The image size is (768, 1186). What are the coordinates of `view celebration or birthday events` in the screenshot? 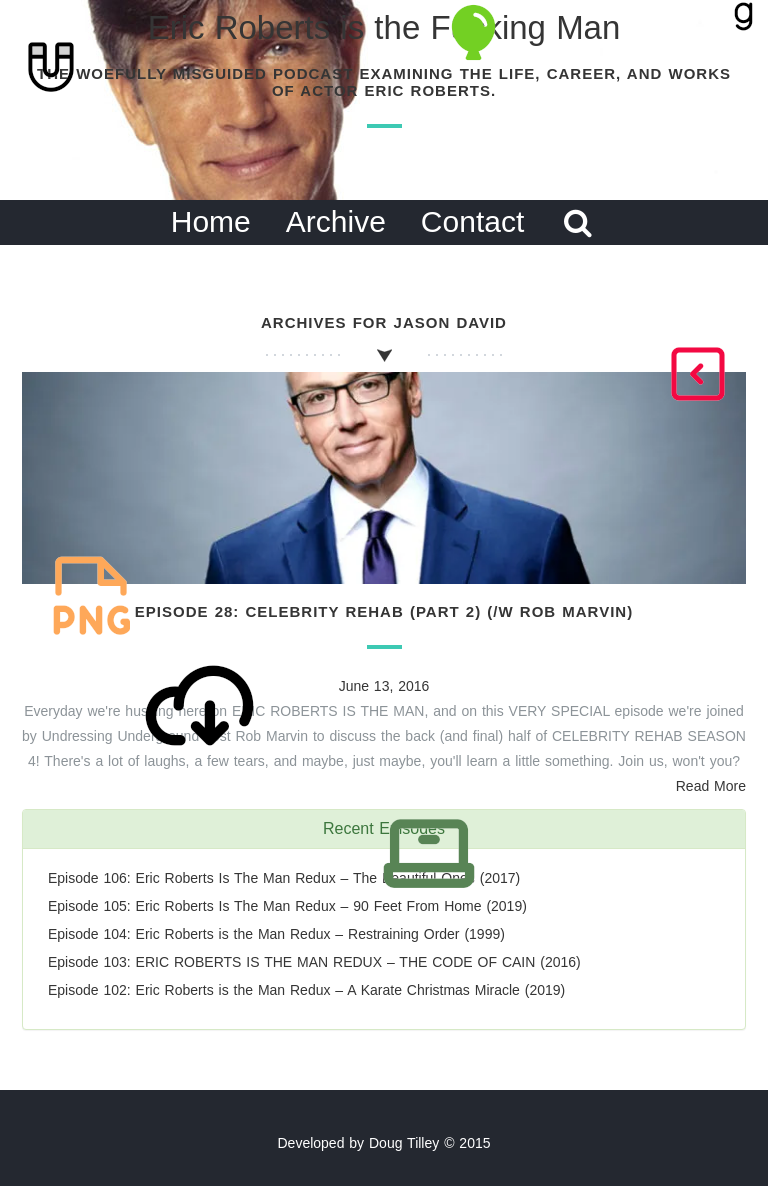 It's located at (473, 32).